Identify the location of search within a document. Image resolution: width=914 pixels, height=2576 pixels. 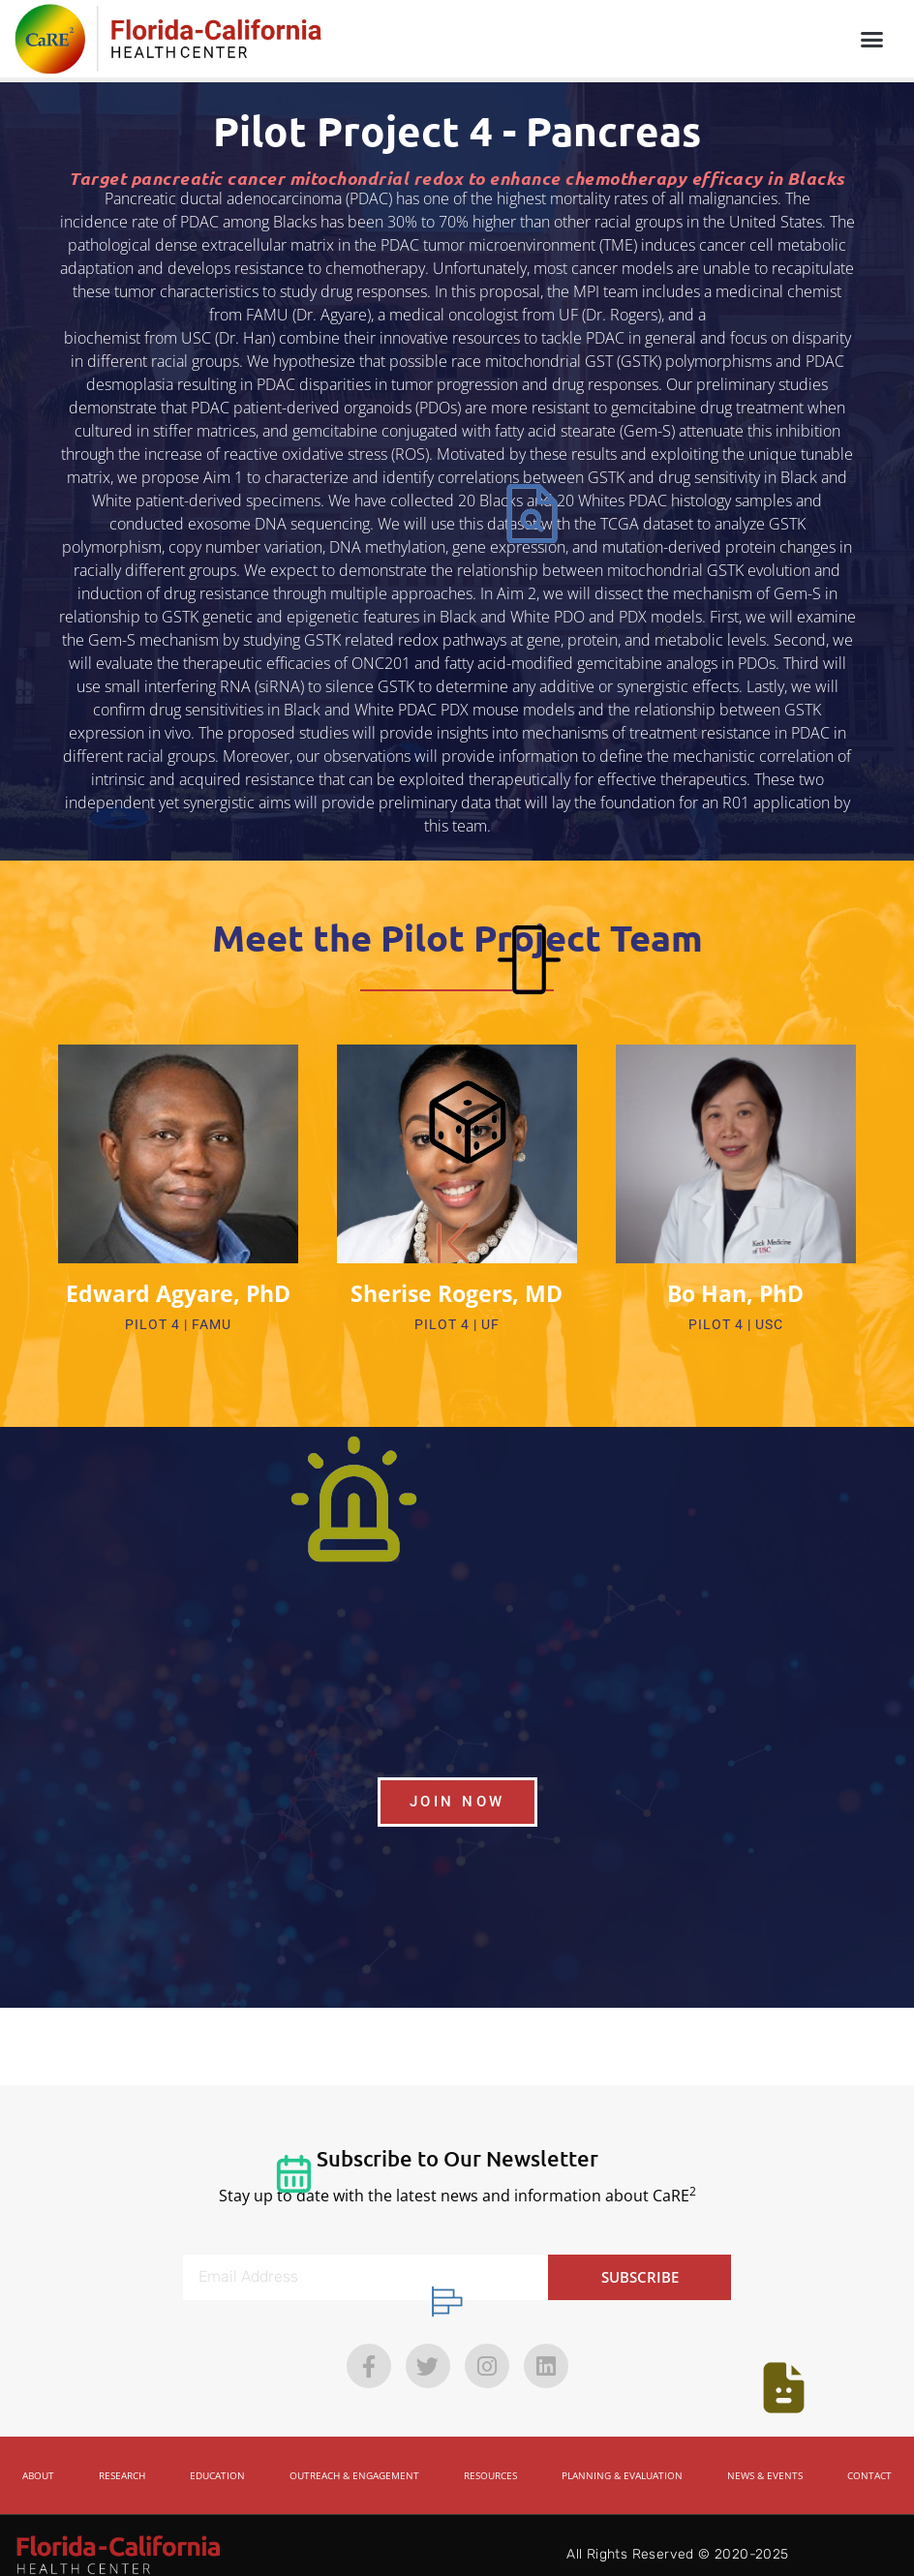
(532, 513).